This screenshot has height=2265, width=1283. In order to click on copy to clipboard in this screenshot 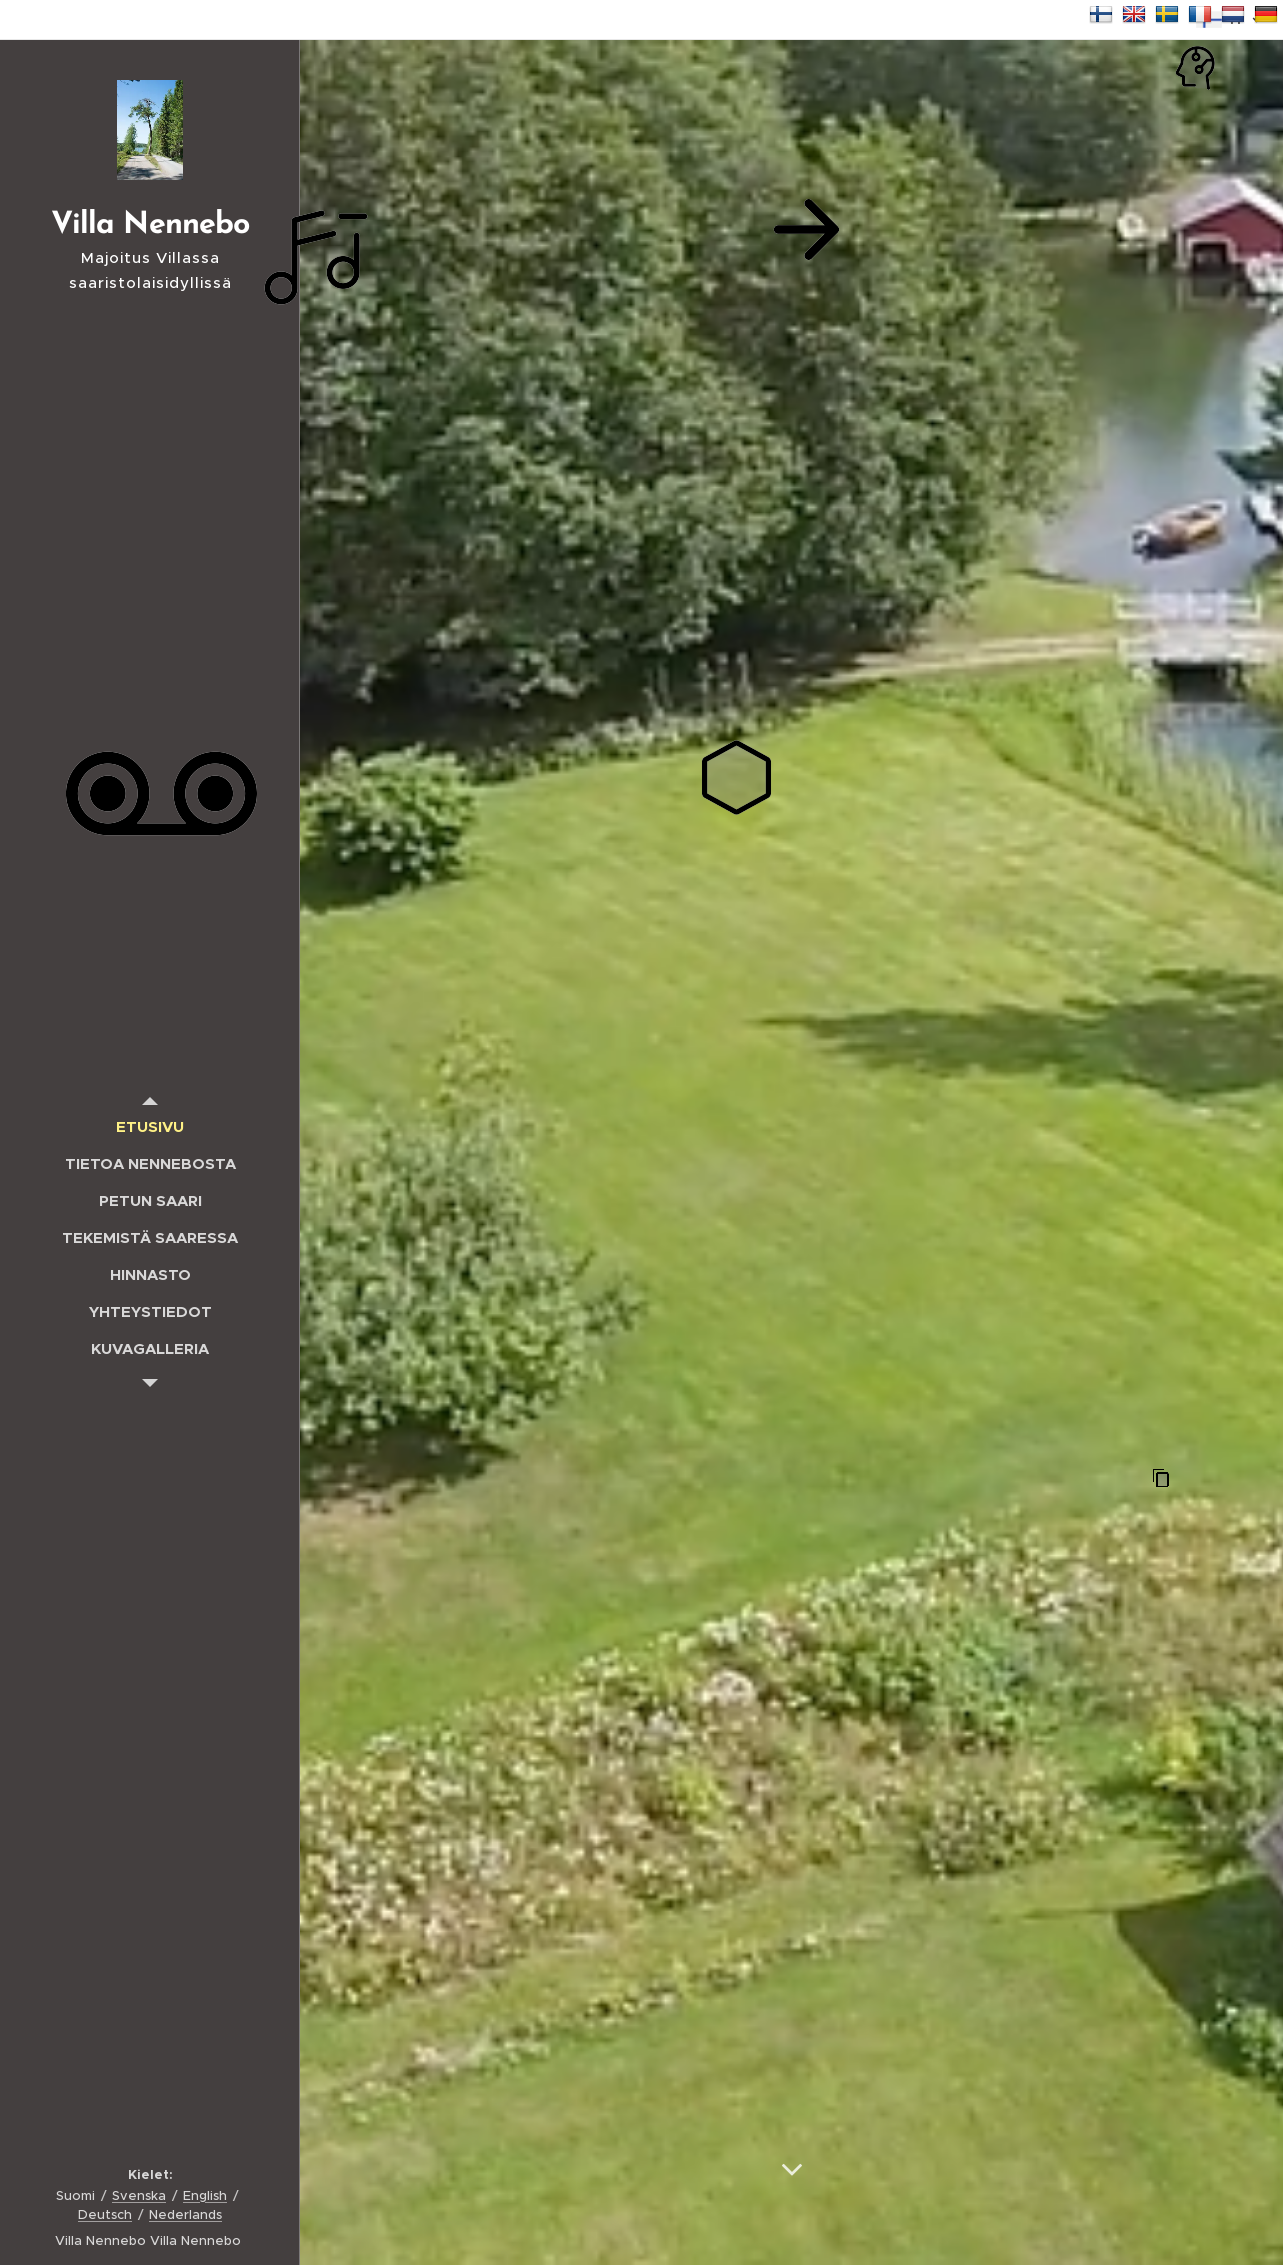, I will do `click(1161, 1478)`.